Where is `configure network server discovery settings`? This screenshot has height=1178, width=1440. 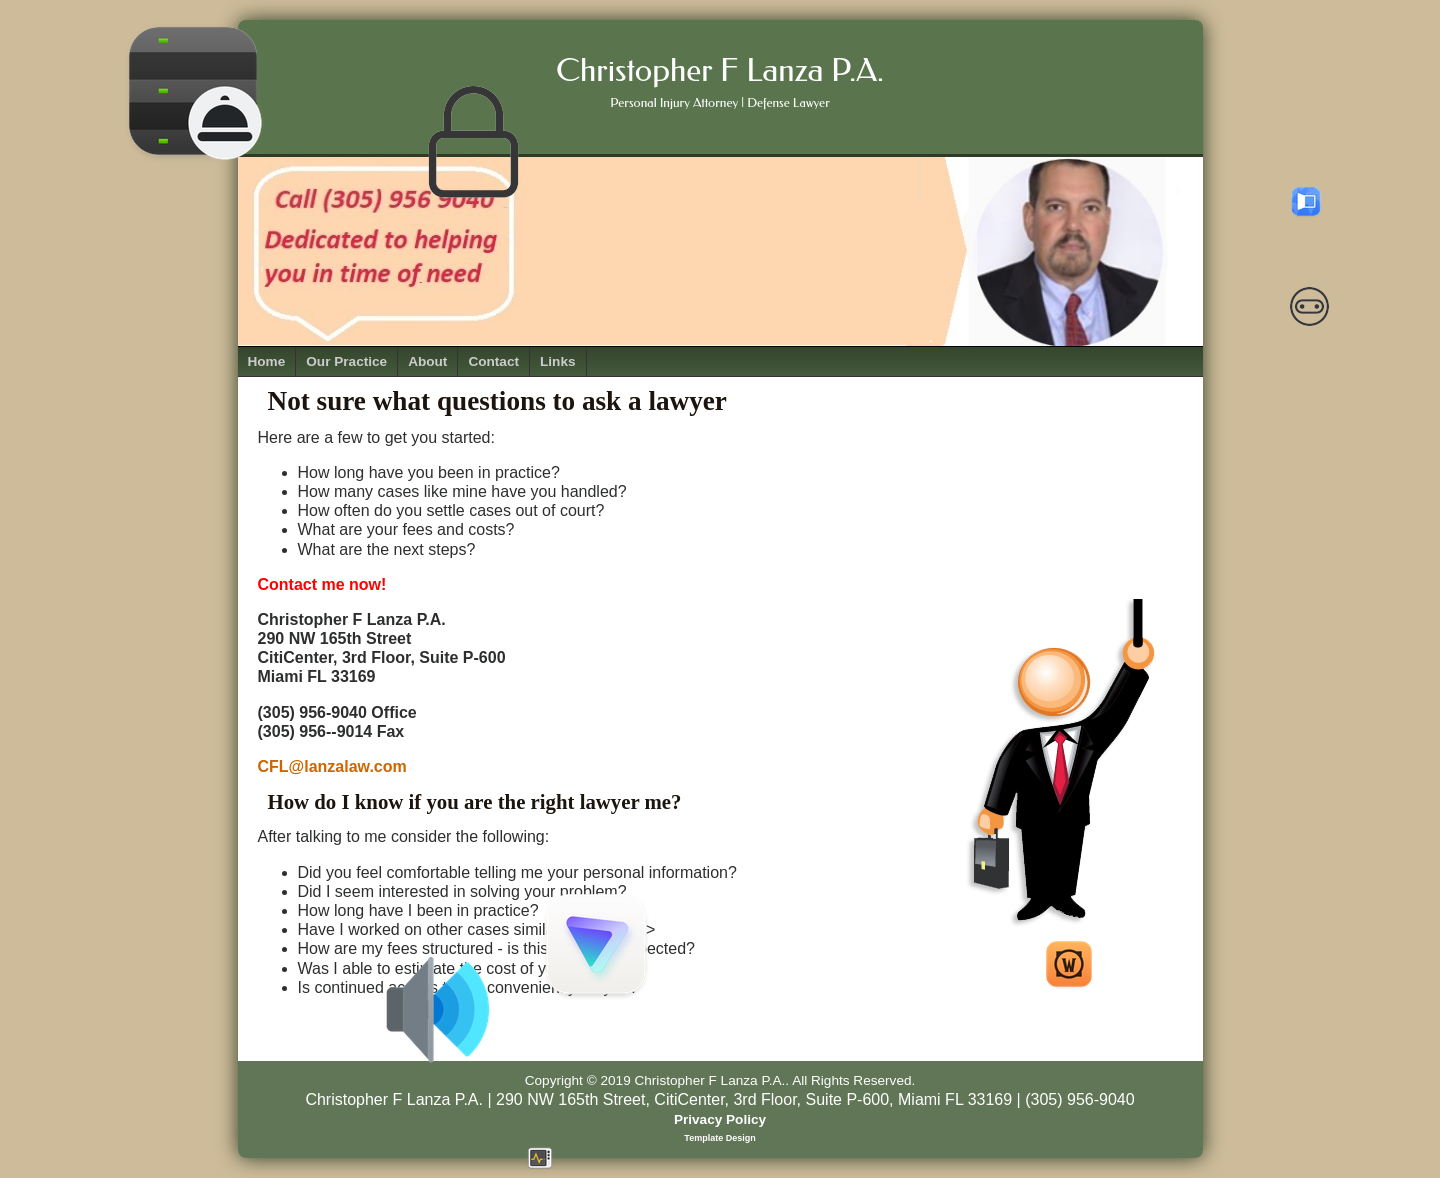 configure network server discovery settings is located at coordinates (193, 91).